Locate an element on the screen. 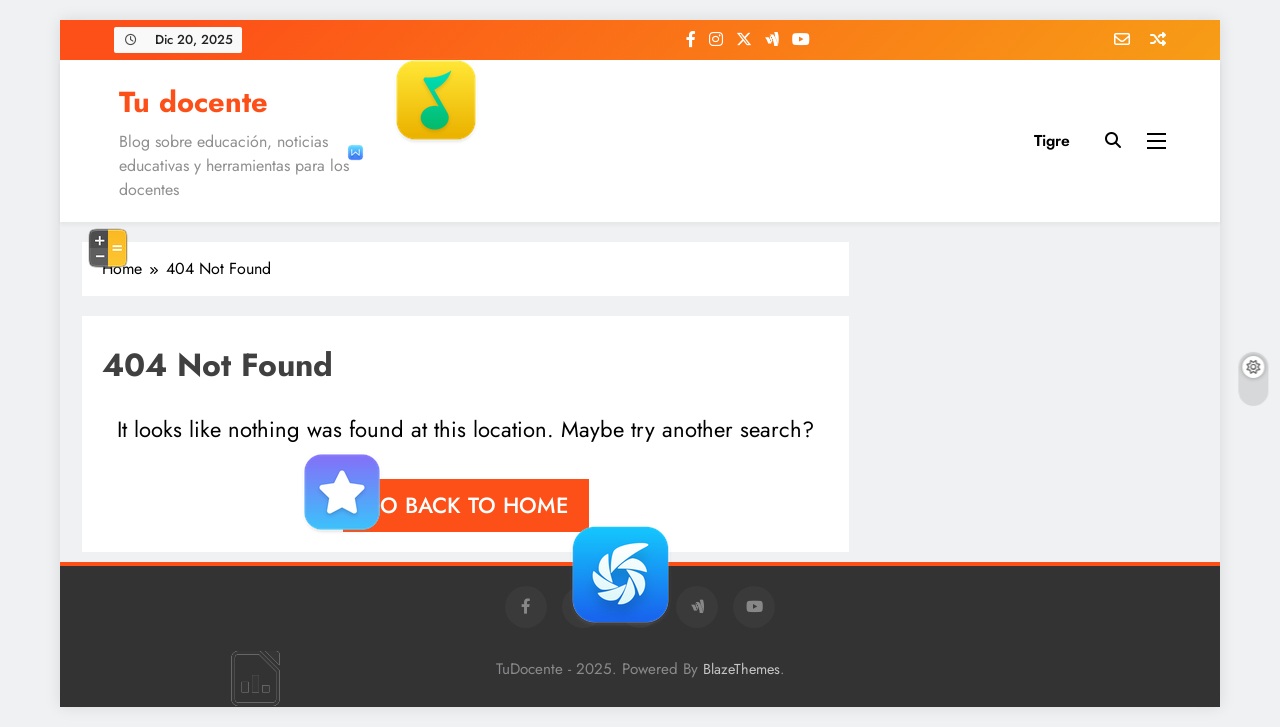 The width and height of the screenshot is (1280, 727). open LibreOffice Calc spreadsheet application is located at coordinates (255, 678).